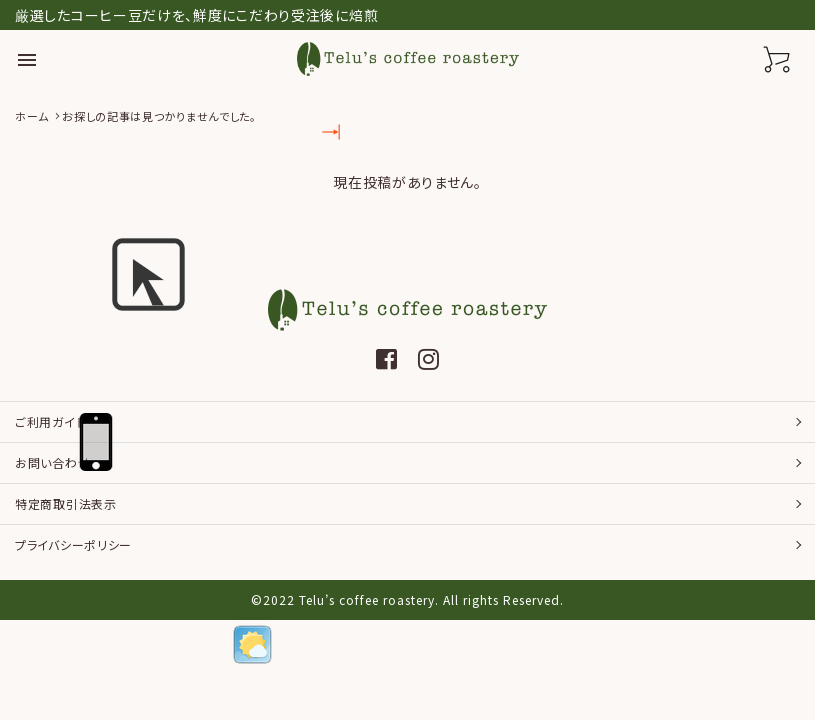 Image resolution: width=815 pixels, height=720 pixels. I want to click on go to the last item or page, so click(331, 132).